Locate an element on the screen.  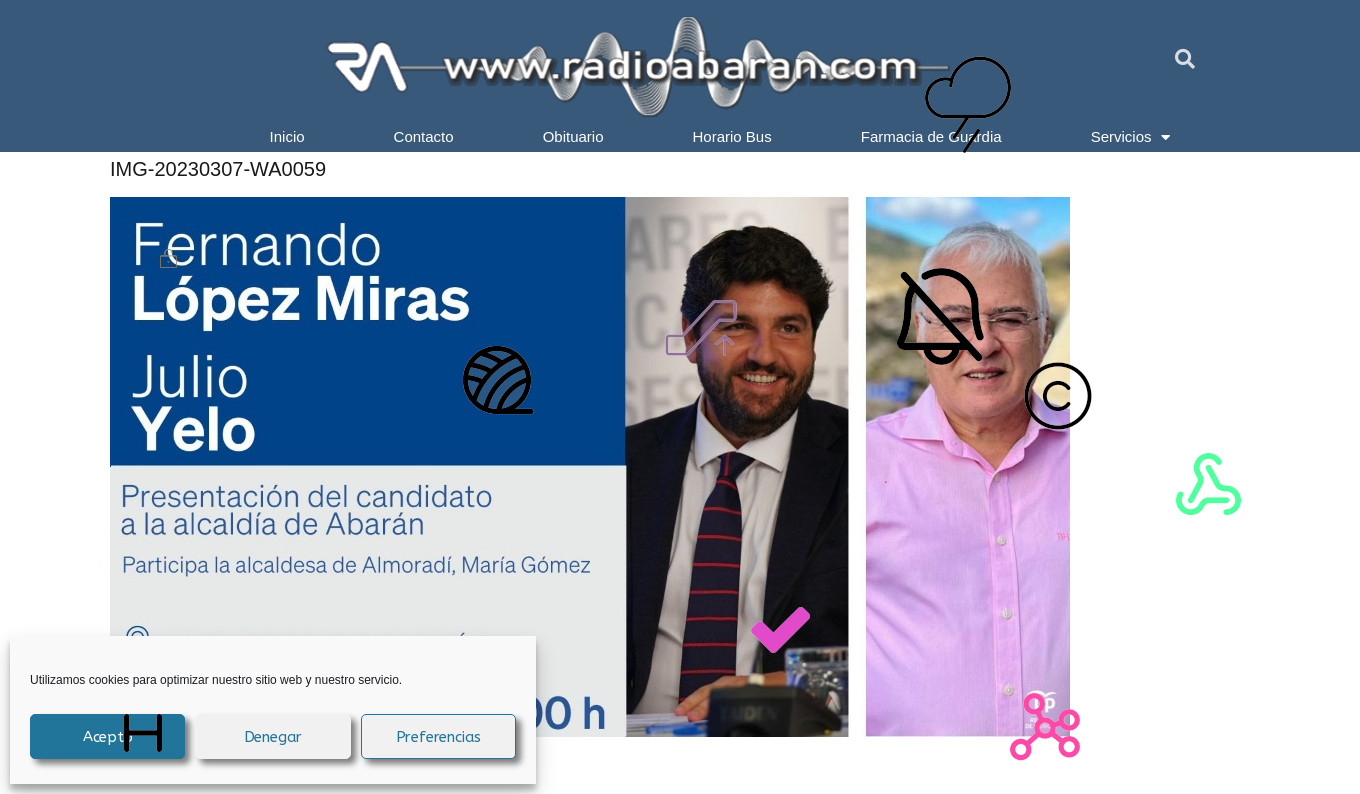
craft or knitting-related feature is located at coordinates (497, 380).